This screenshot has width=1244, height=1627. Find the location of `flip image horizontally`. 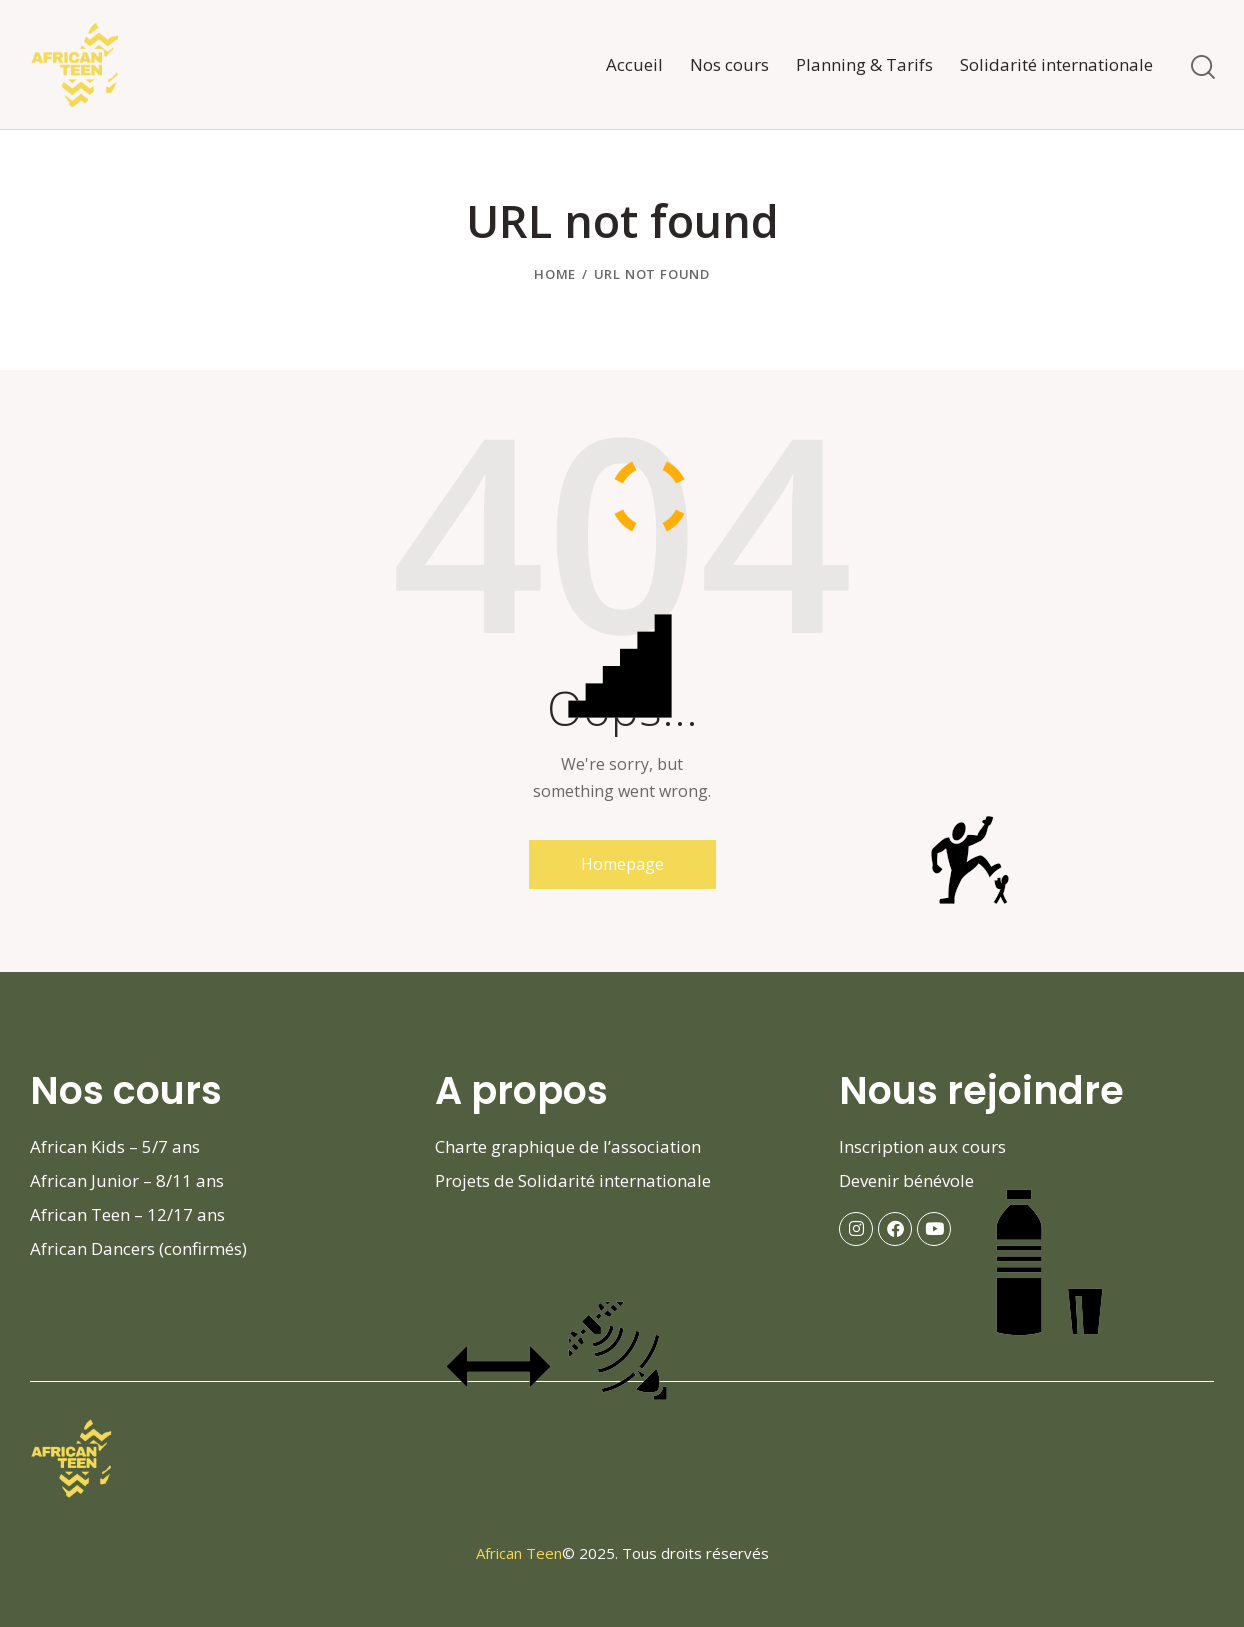

flip image horizontally is located at coordinates (498, 1366).